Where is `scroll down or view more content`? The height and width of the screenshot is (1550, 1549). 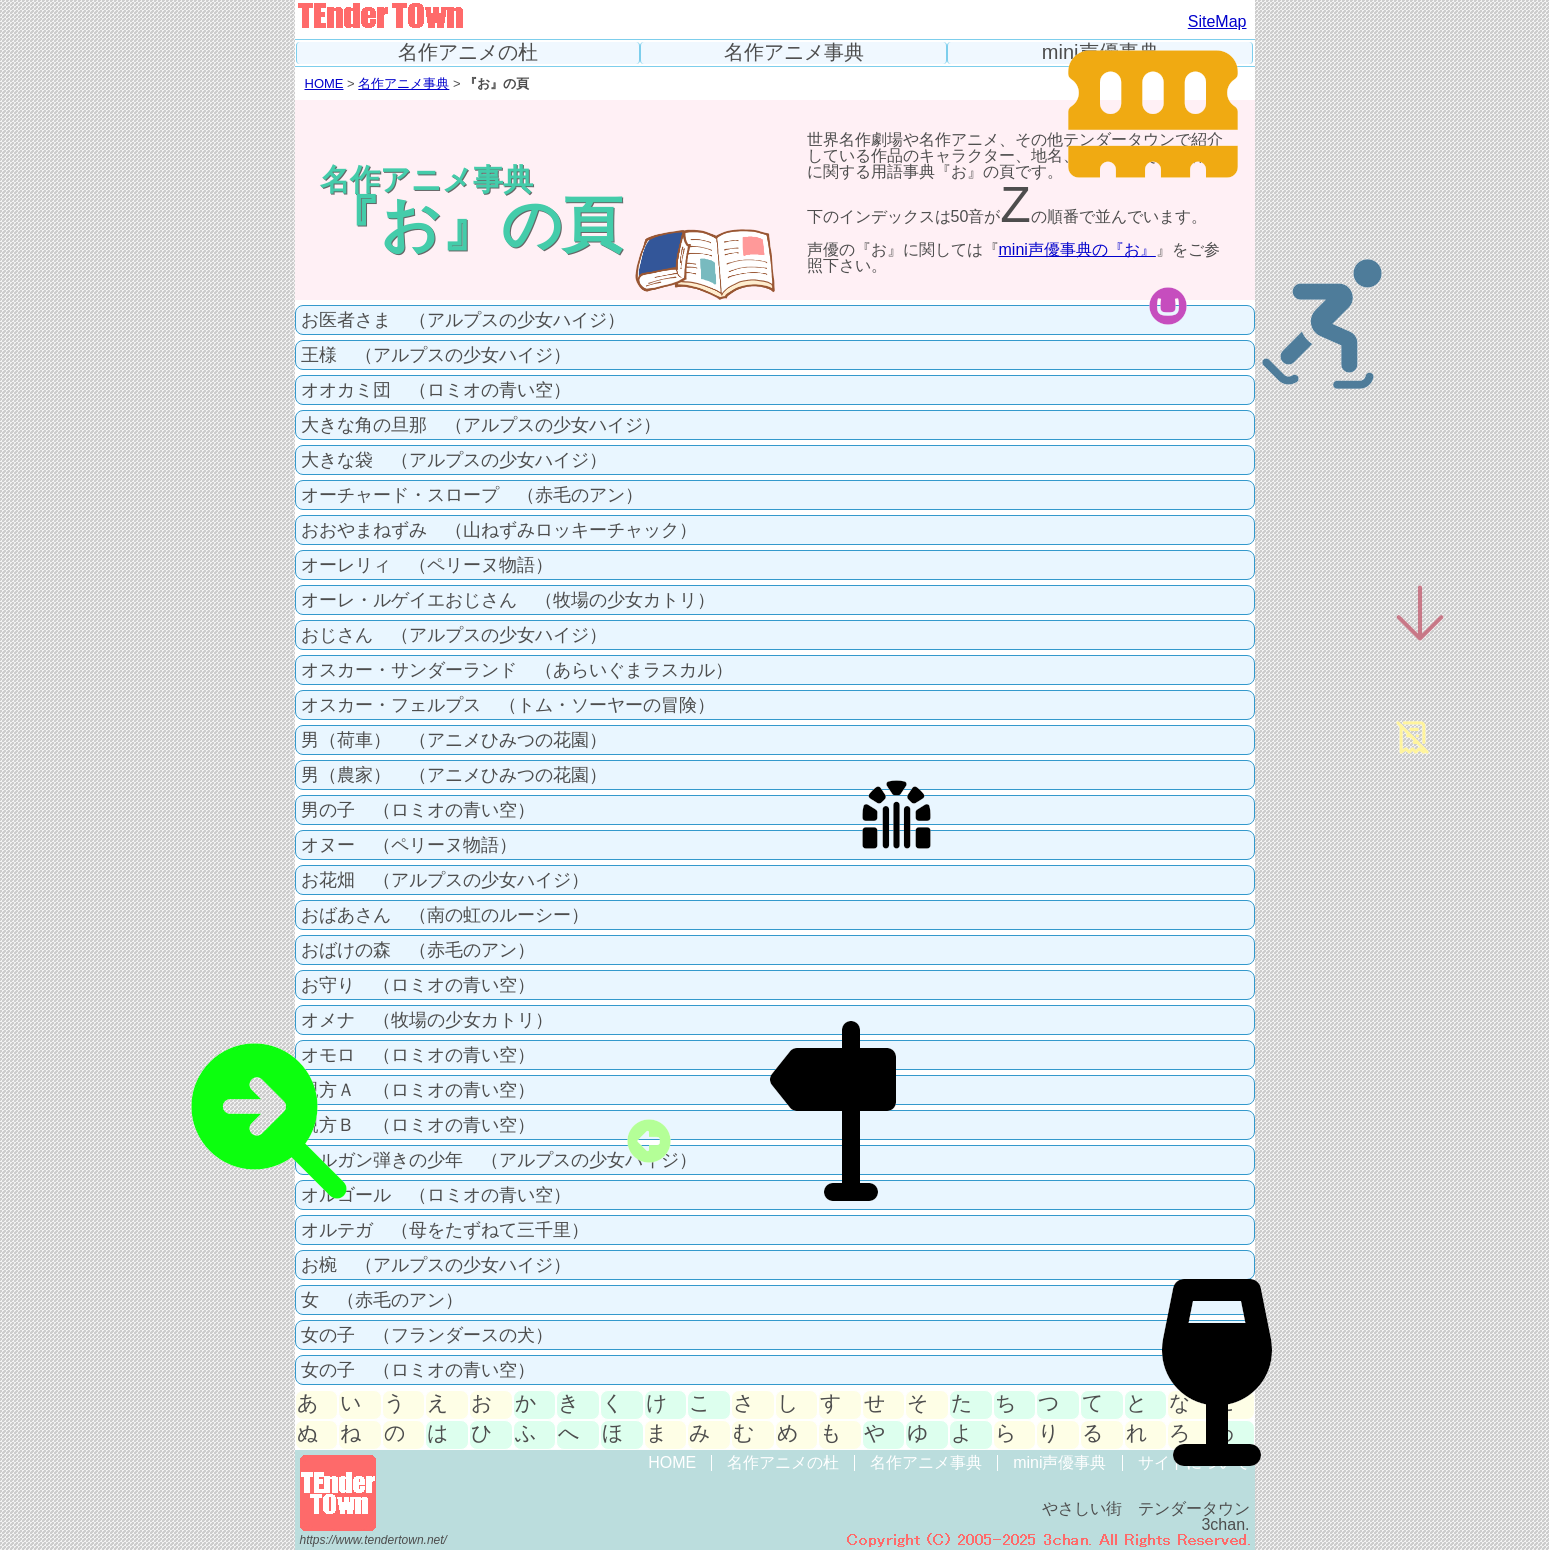 scroll down or view more content is located at coordinates (1420, 613).